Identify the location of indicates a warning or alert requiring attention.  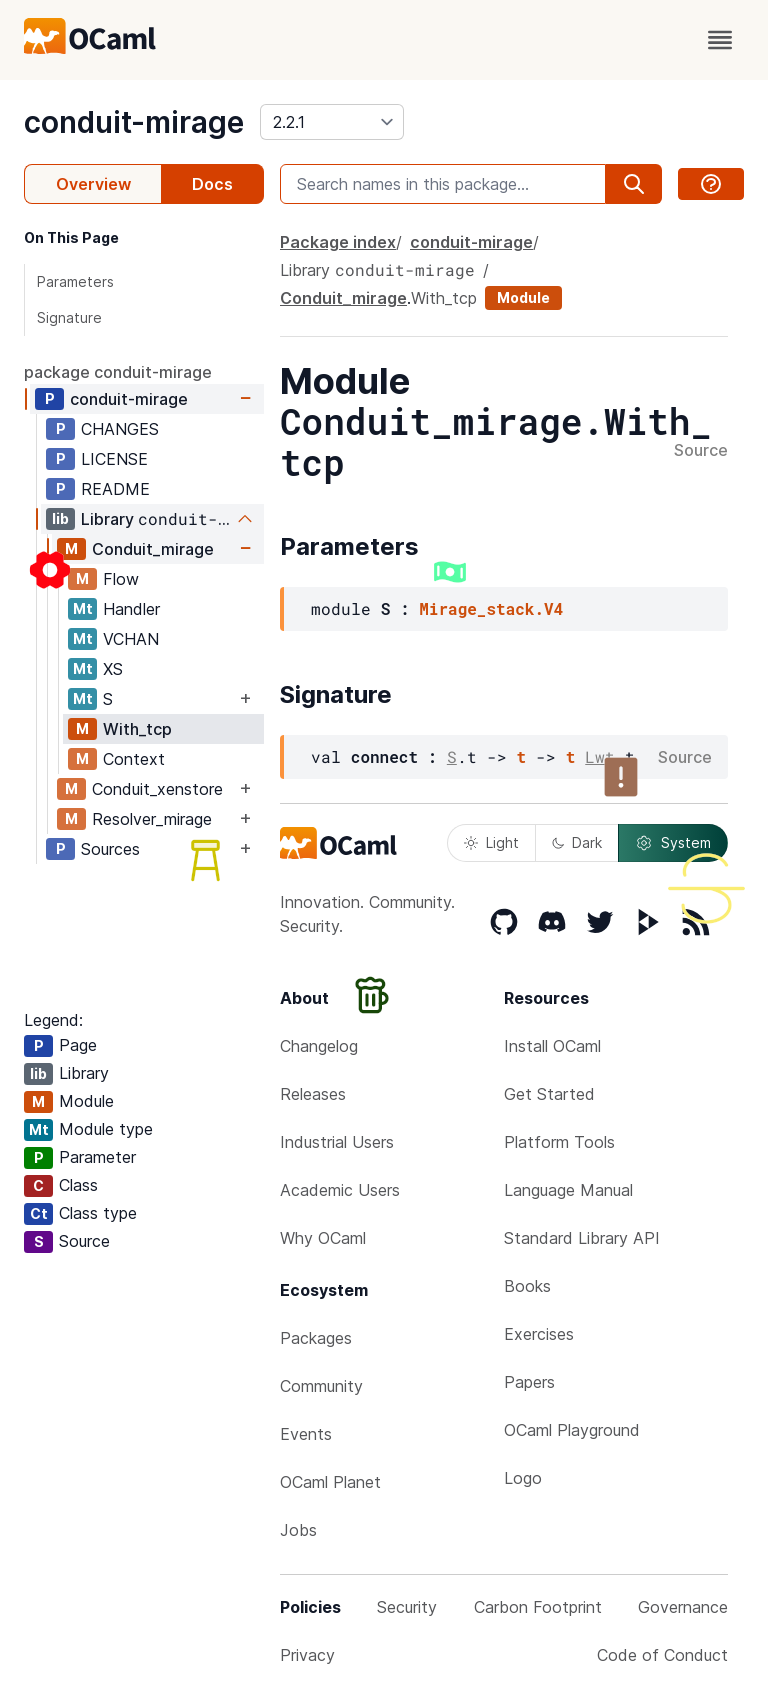
(621, 777).